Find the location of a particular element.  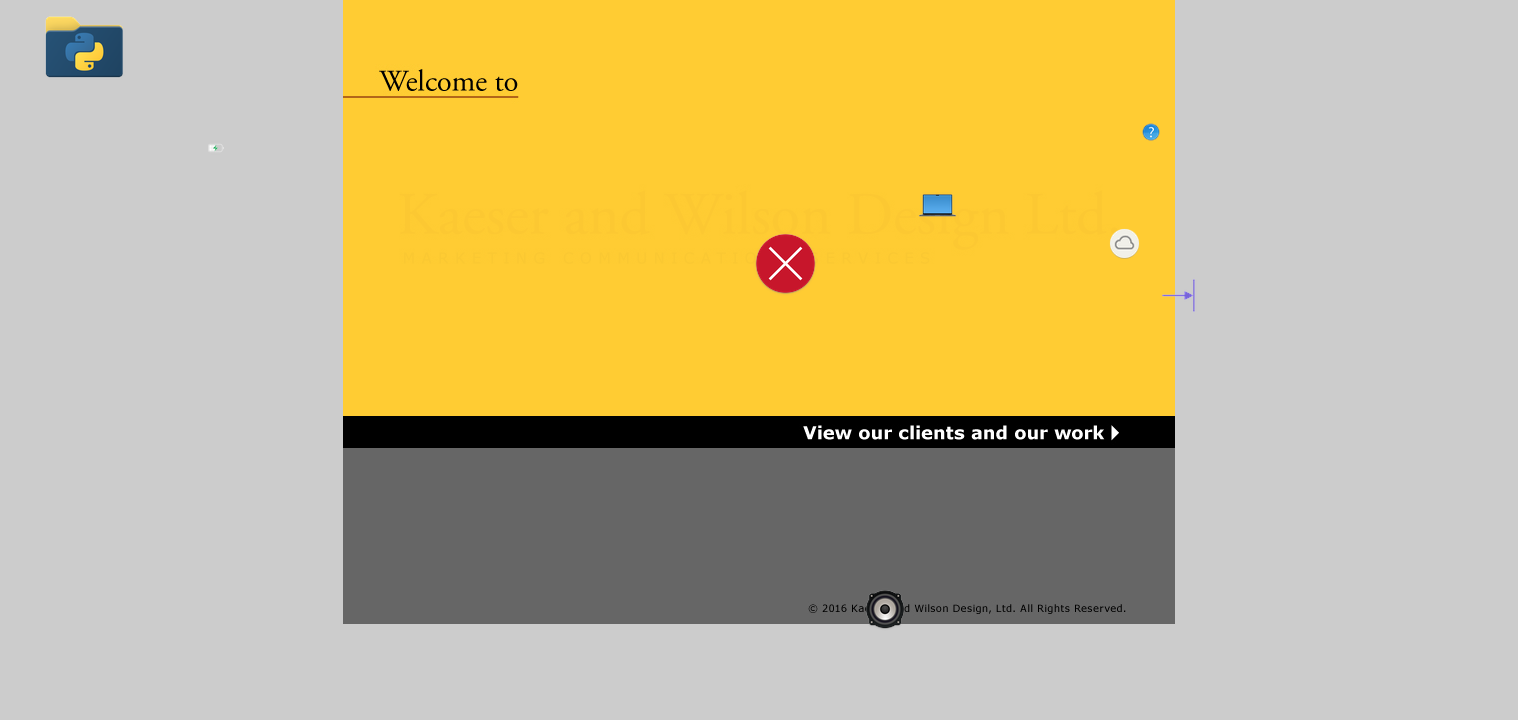

folder containing python project files is located at coordinates (84, 49).